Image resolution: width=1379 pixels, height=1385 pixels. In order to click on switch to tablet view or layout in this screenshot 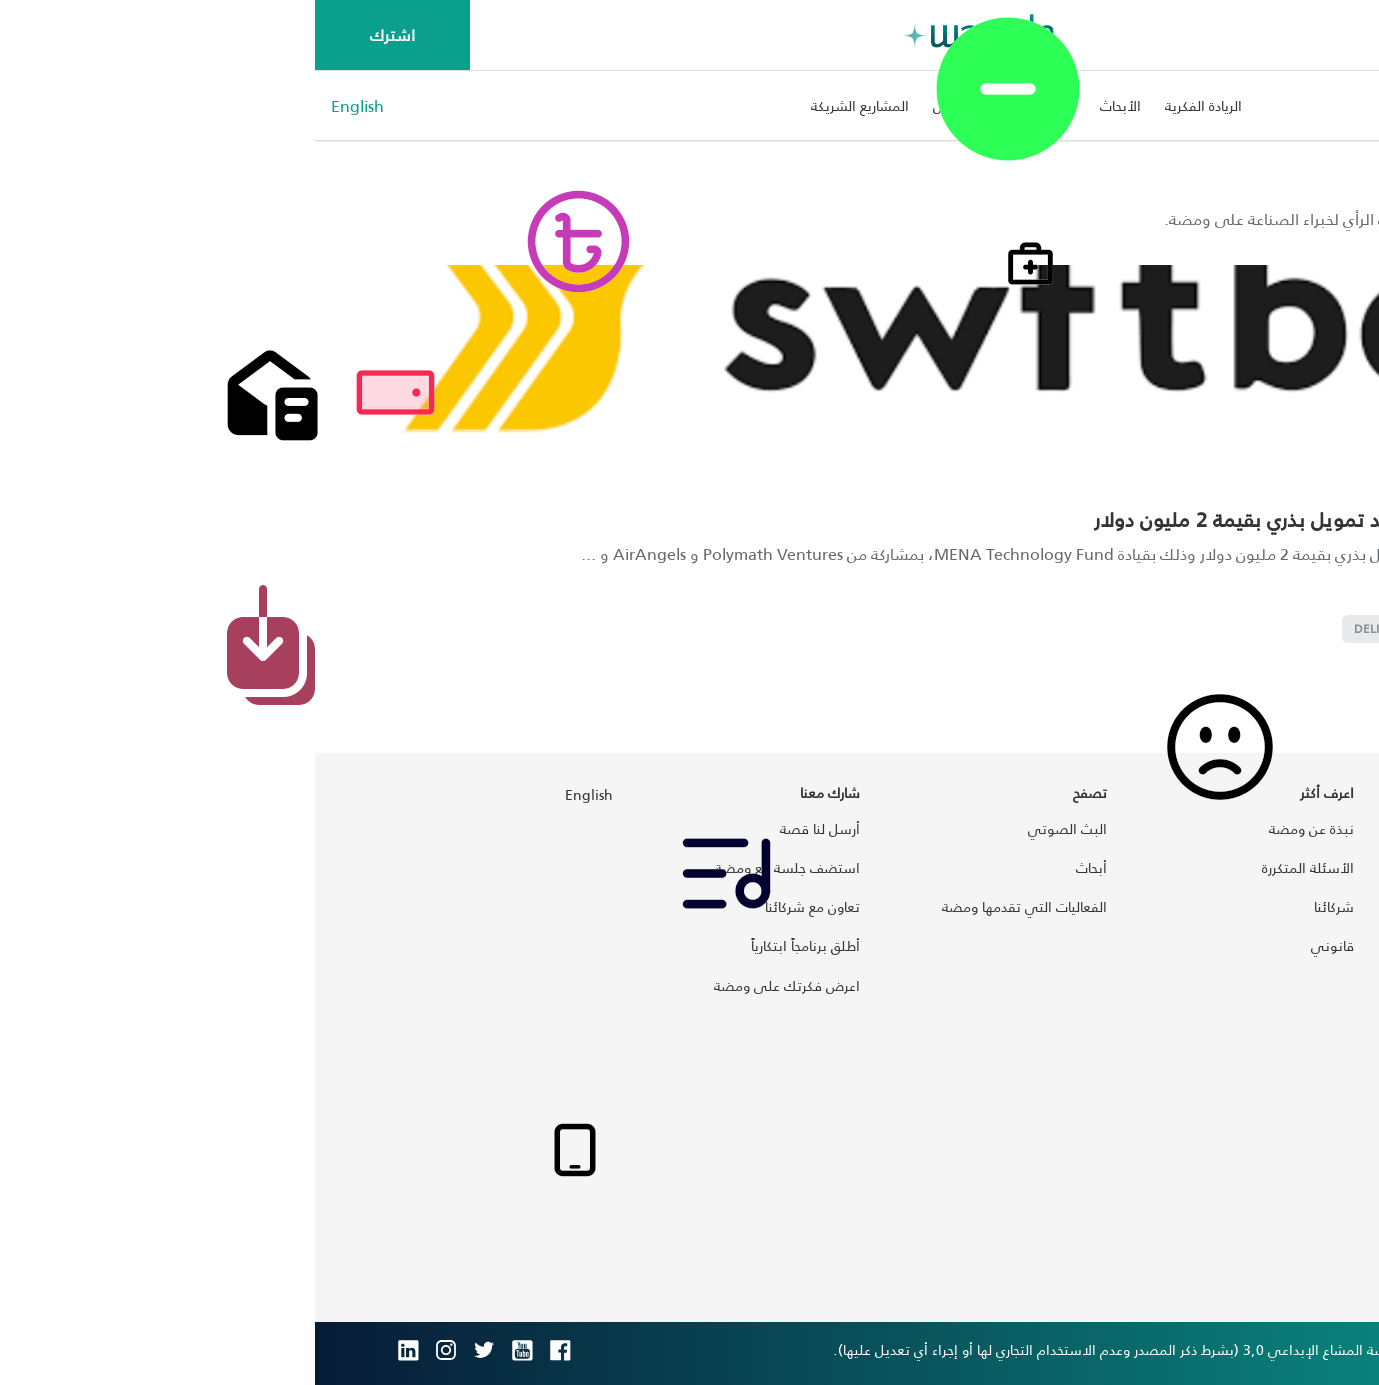, I will do `click(575, 1150)`.